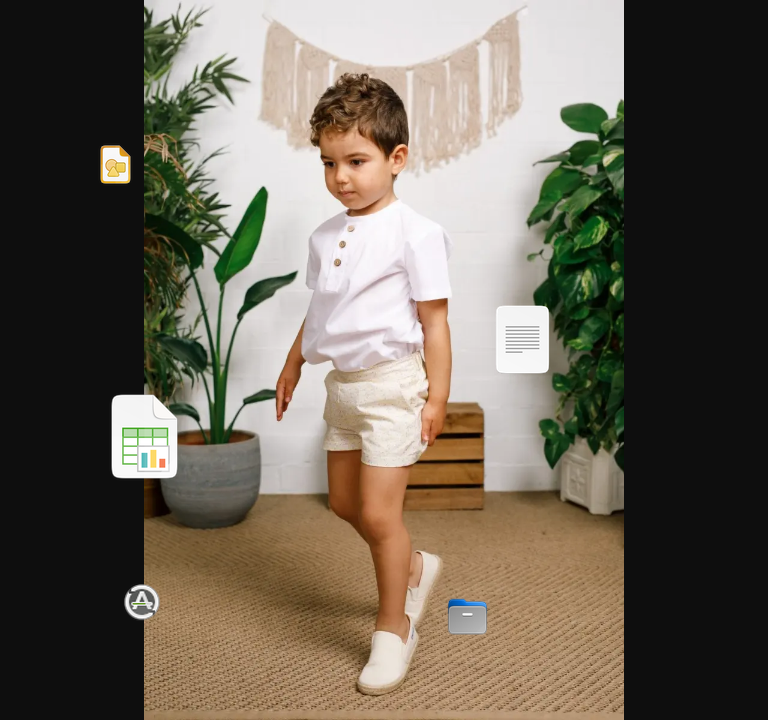 The image size is (768, 720). I want to click on open the file manager application, so click(467, 616).